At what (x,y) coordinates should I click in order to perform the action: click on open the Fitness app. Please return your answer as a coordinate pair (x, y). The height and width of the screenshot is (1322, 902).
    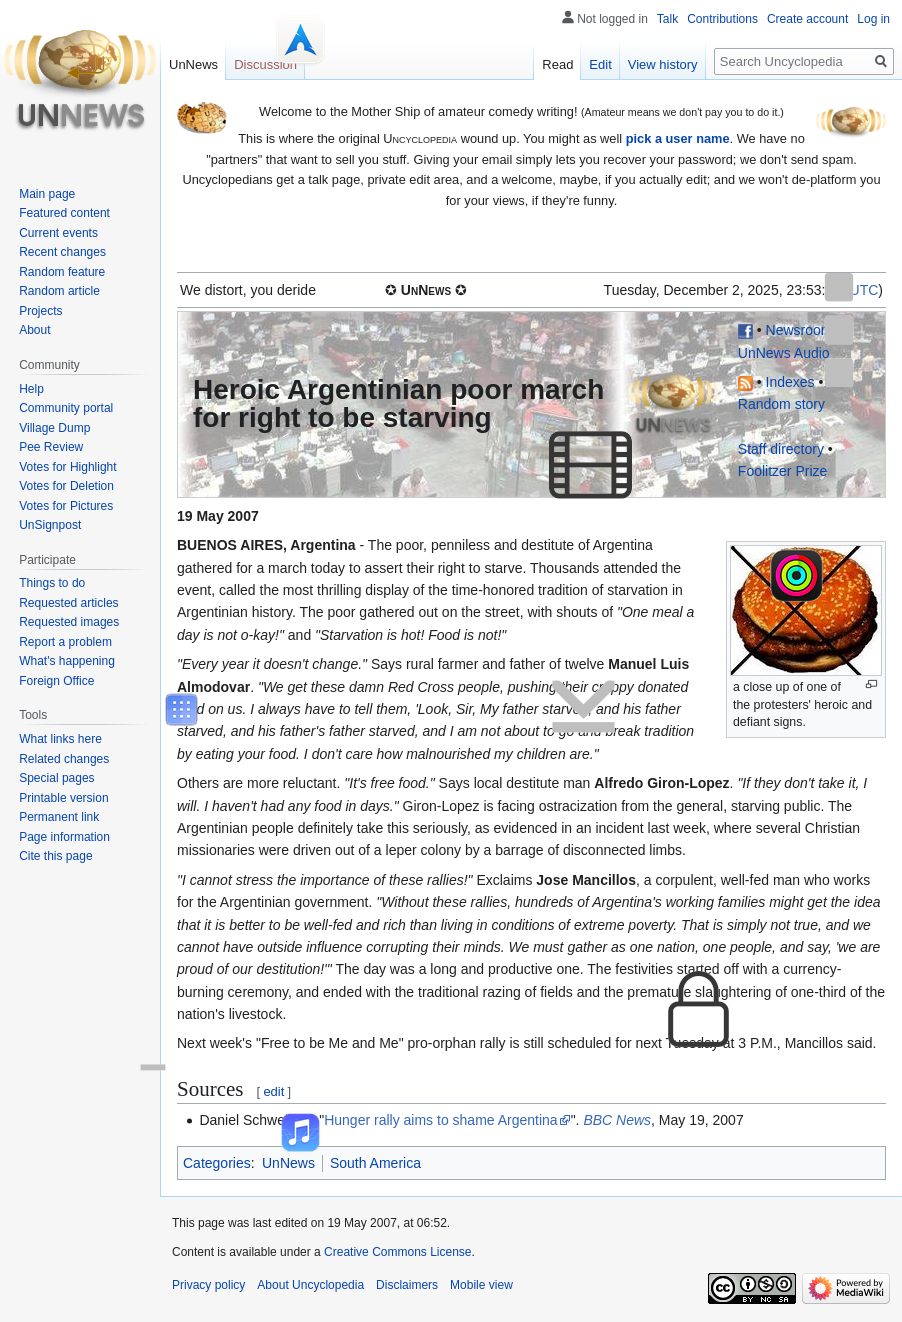
    Looking at the image, I should click on (796, 575).